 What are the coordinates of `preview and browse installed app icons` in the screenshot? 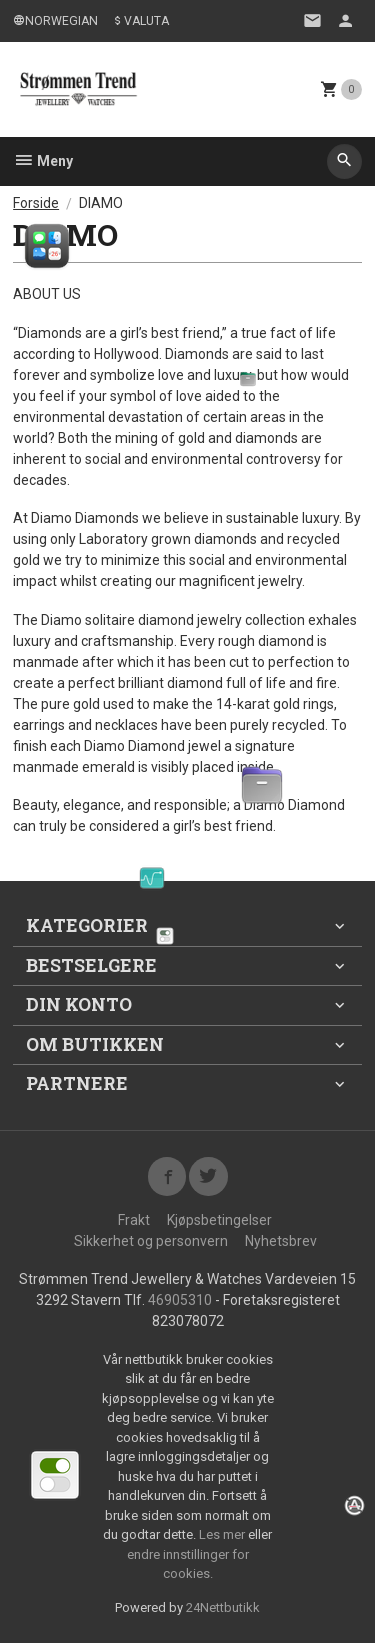 It's located at (47, 246).